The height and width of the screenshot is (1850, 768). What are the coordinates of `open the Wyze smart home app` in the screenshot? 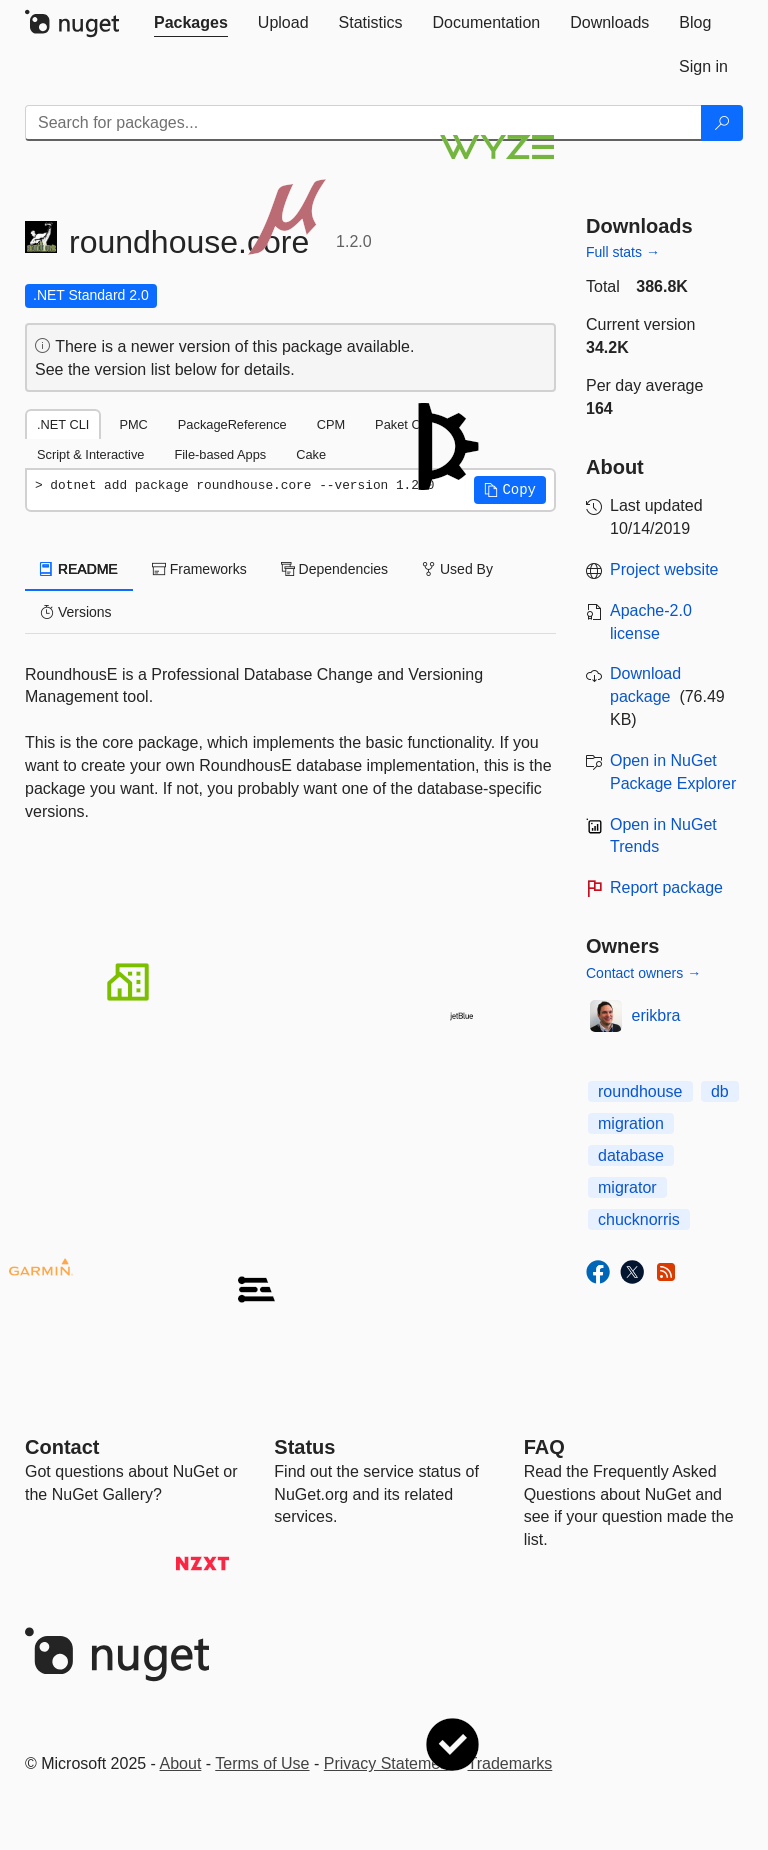 It's located at (497, 147).